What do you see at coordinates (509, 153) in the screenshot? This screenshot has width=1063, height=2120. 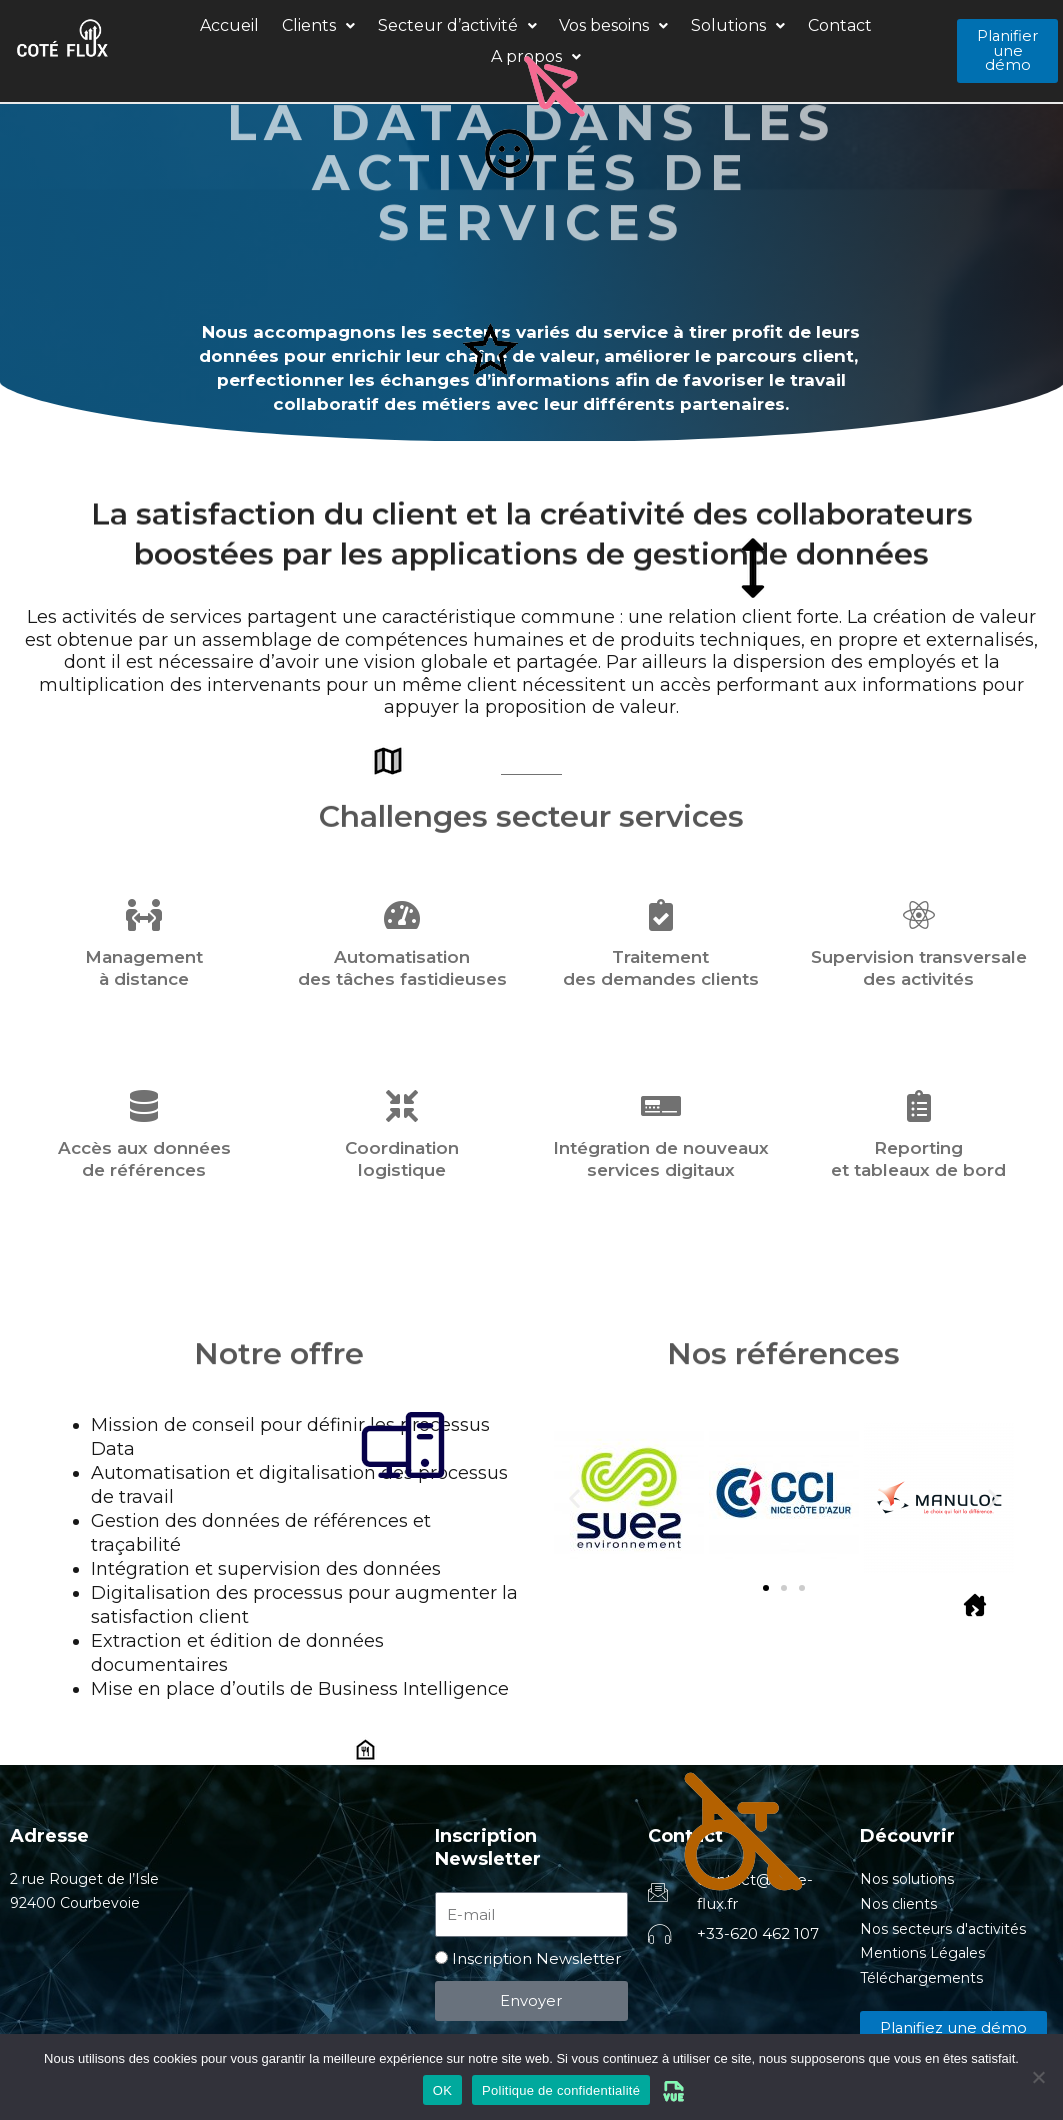 I see `add an emoji or reaction` at bounding box center [509, 153].